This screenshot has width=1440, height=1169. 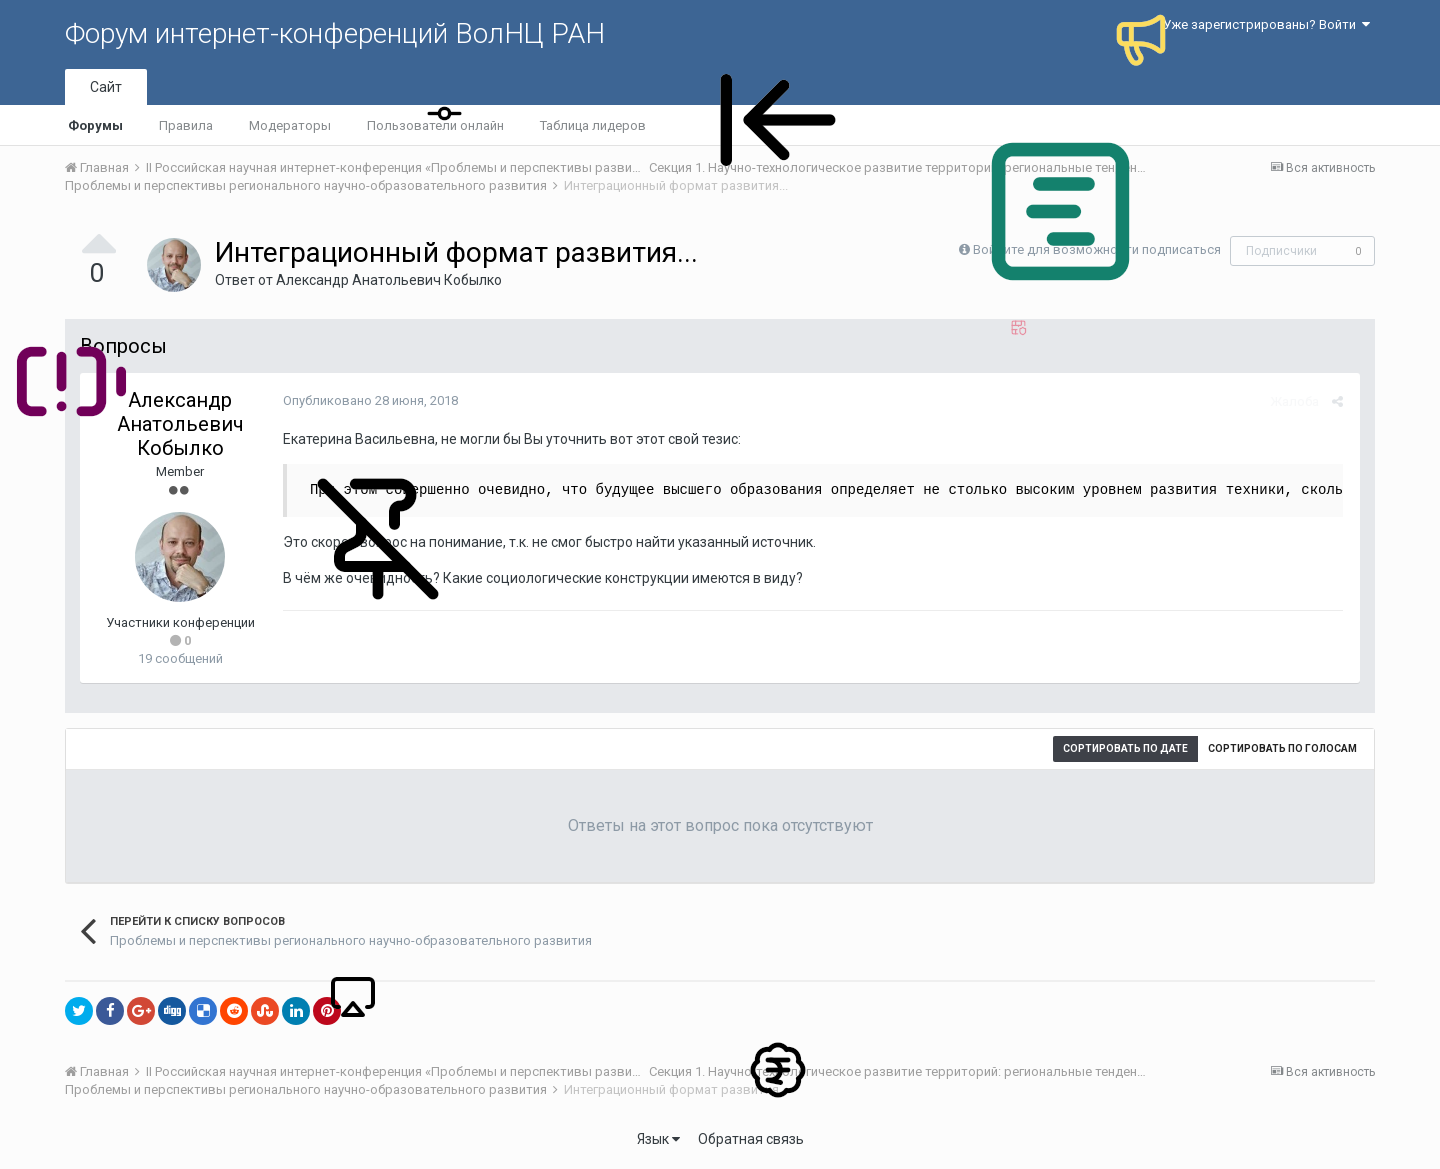 I want to click on view Indian rupee pricing or payment, so click(x=778, y=1070).